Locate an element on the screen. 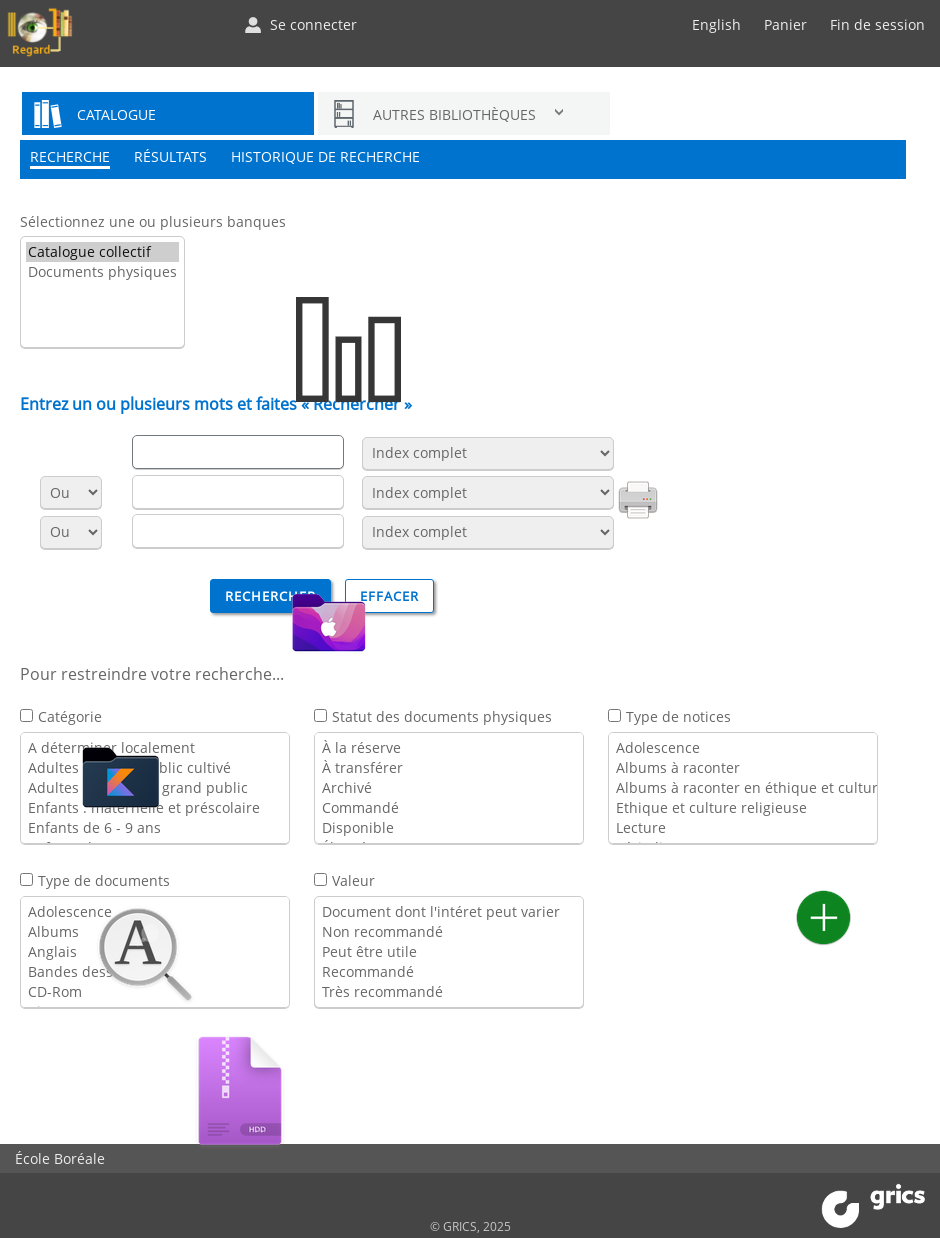 The height and width of the screenshot is (1238, 940). search for text or content is located at coordinates (144, 953).